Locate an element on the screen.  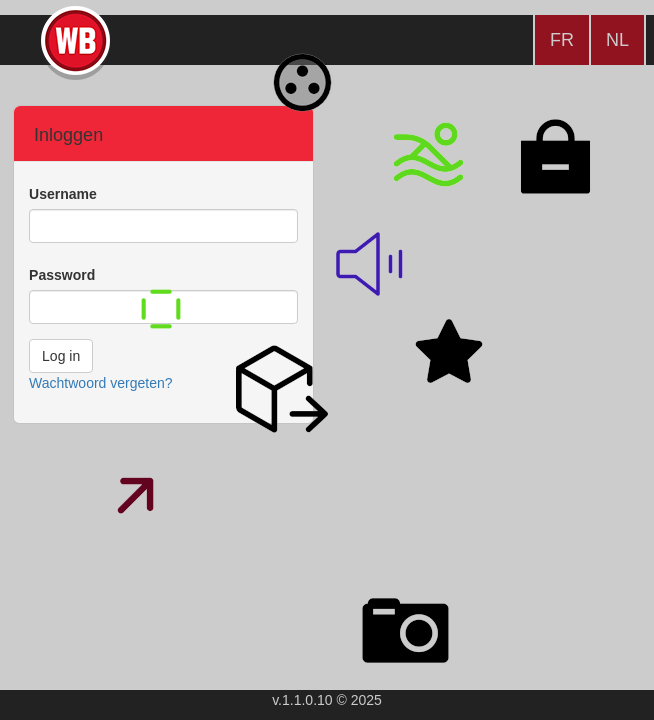
take a photo or access camera is located at coordinates (405, 630).